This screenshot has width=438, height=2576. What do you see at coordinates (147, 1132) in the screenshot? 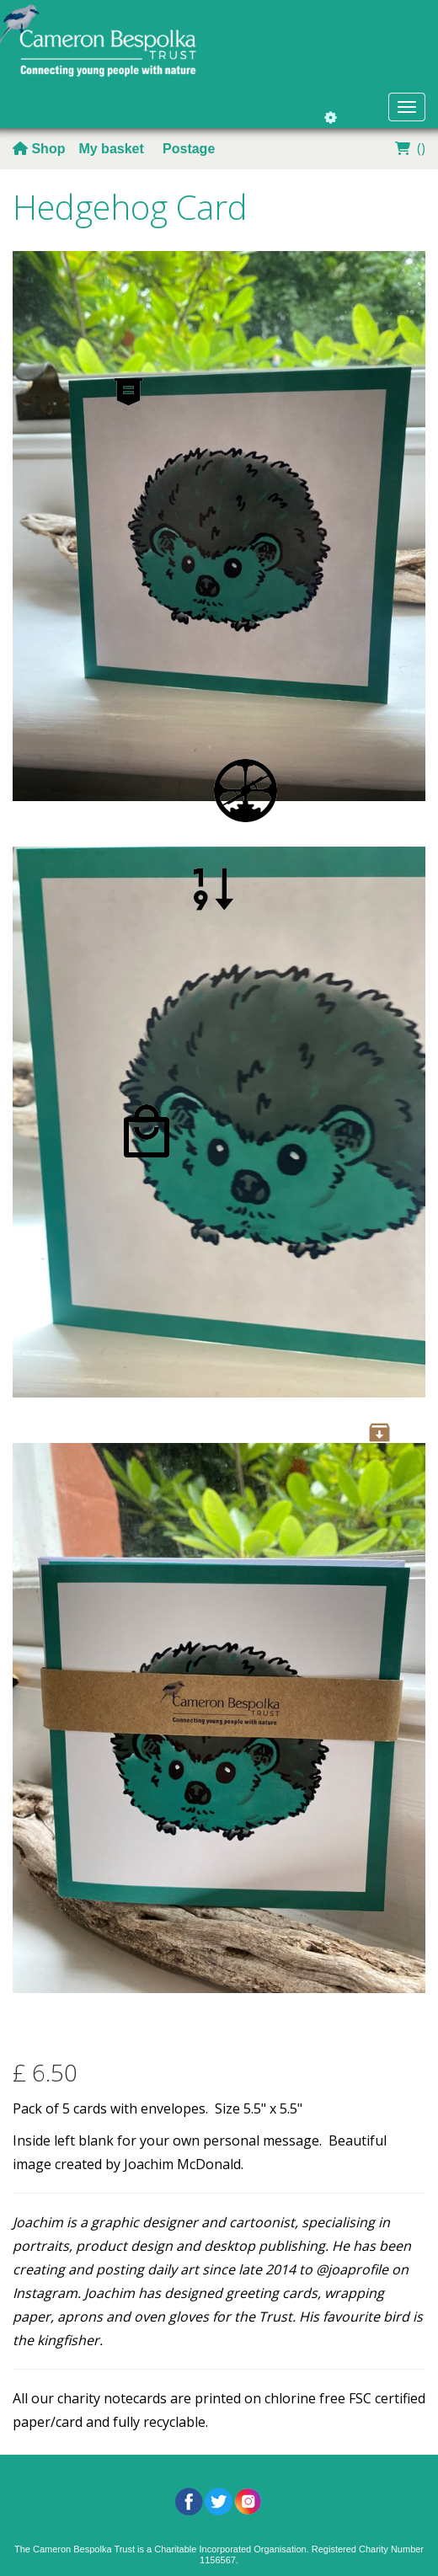
I see `view your shopping bag` at bounding box center [147, 1132].